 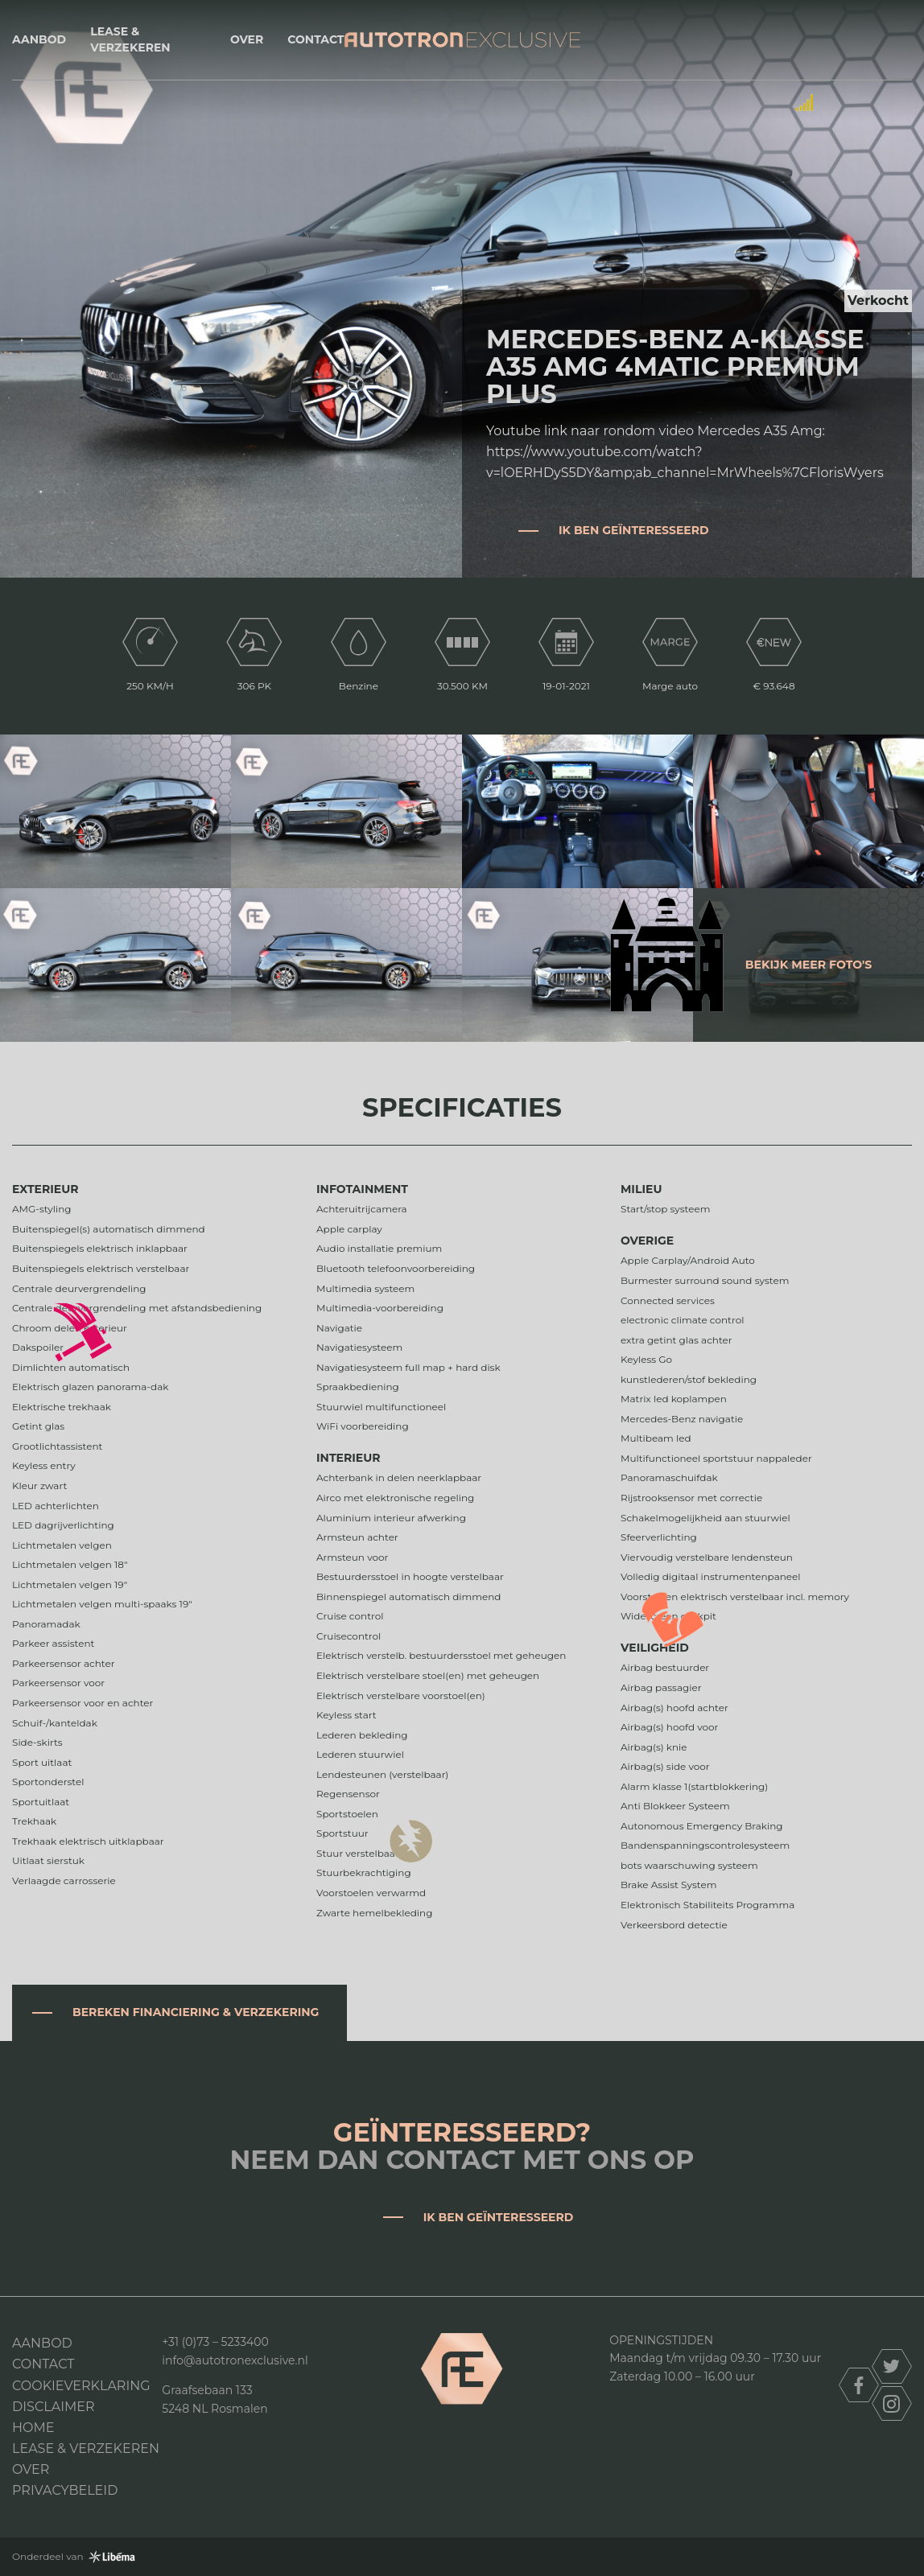 What do you see at coordinates (410, 1841) in the screenshot?
I see `indicates corrupted or damaged disc media` at bounding box center [410, 1841].